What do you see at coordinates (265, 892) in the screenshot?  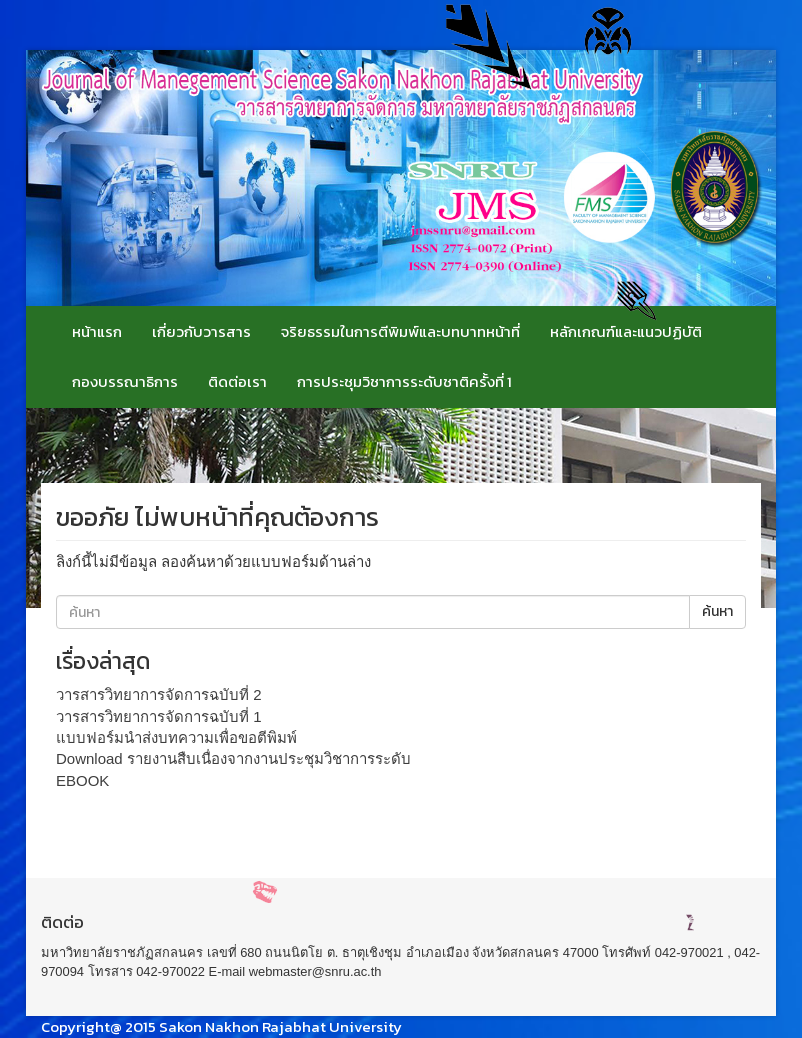 I see `access dinosaur or paleontology content` at bounding box center [265, 892].